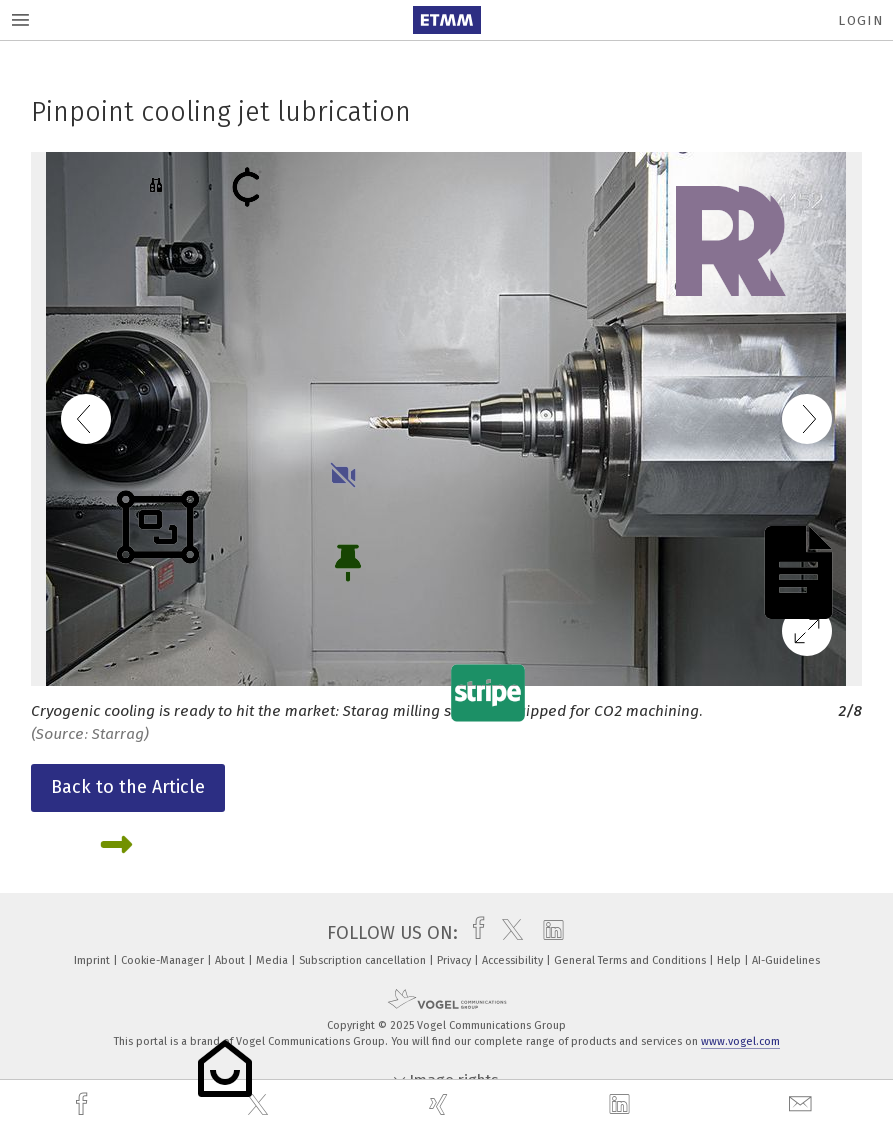  Describe the element at coordinates (731, 241) in the screenshot. I see `remedy entertainment company logo` at that location.